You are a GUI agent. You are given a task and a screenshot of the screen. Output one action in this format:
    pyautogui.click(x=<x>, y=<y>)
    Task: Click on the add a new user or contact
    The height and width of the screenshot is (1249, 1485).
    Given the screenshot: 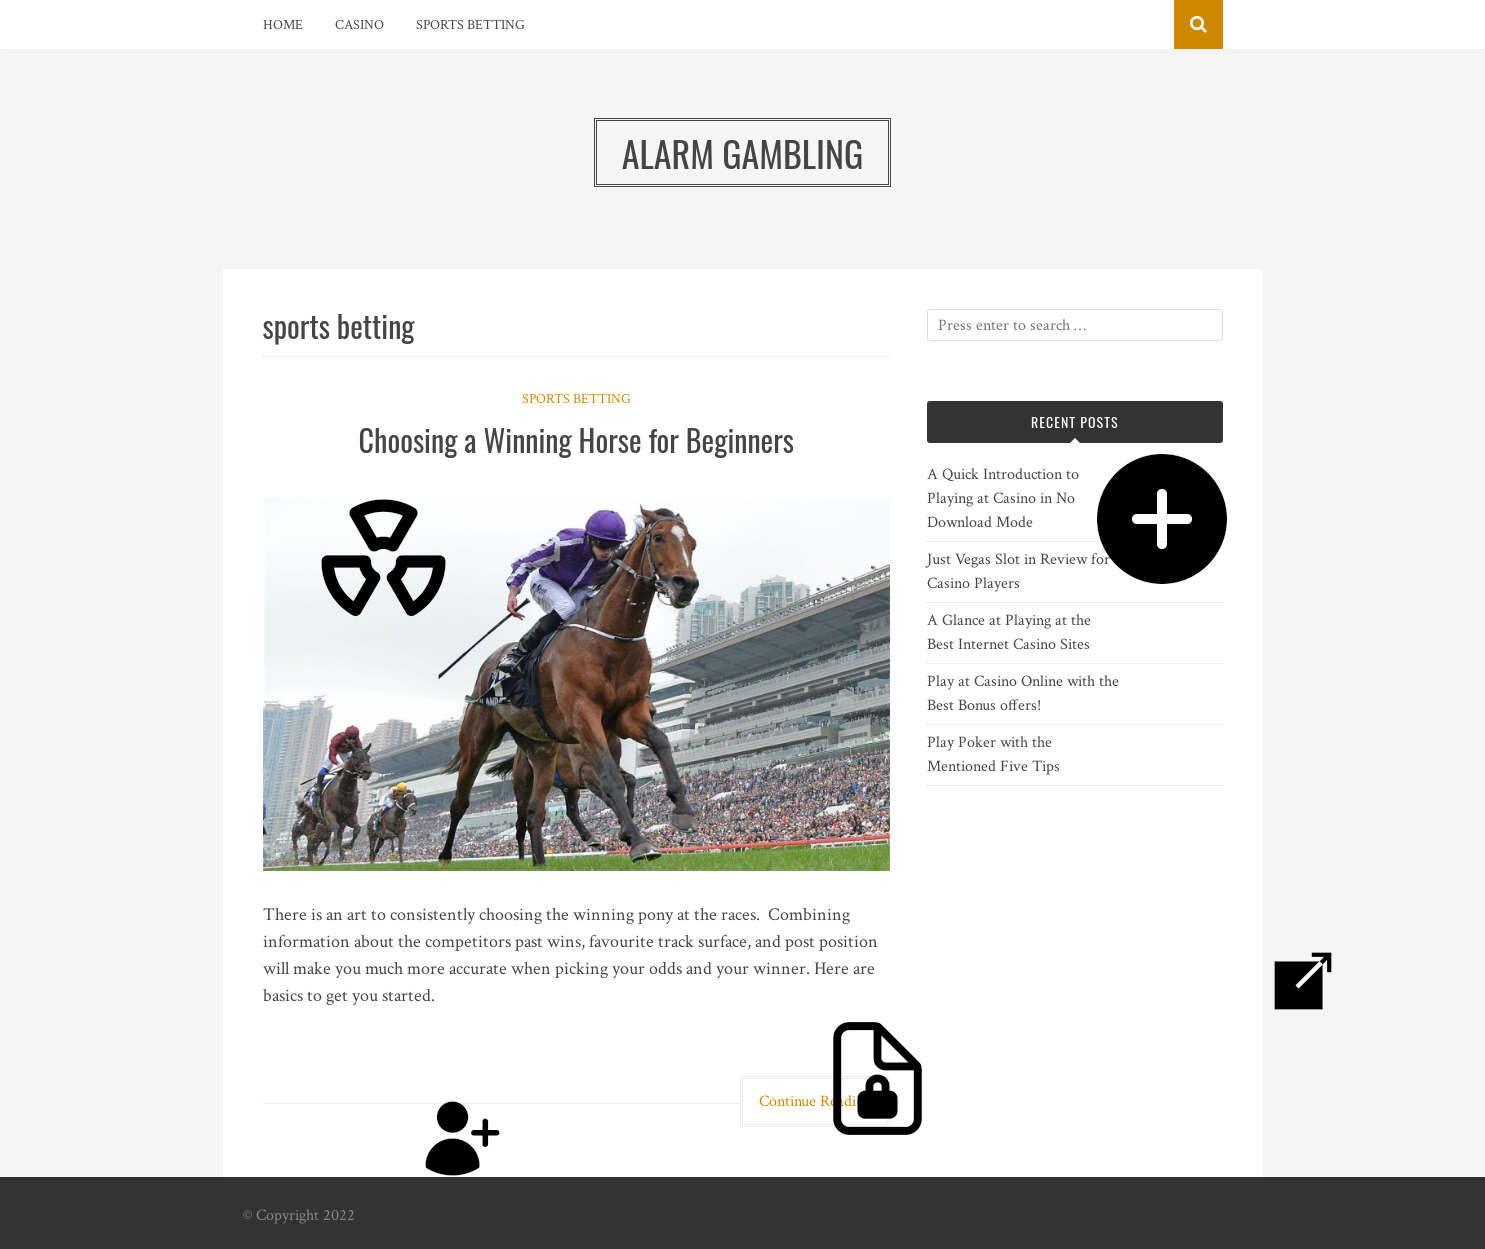 What is the action you would take?
    pyautogui.click(x=462, y=1138)
    